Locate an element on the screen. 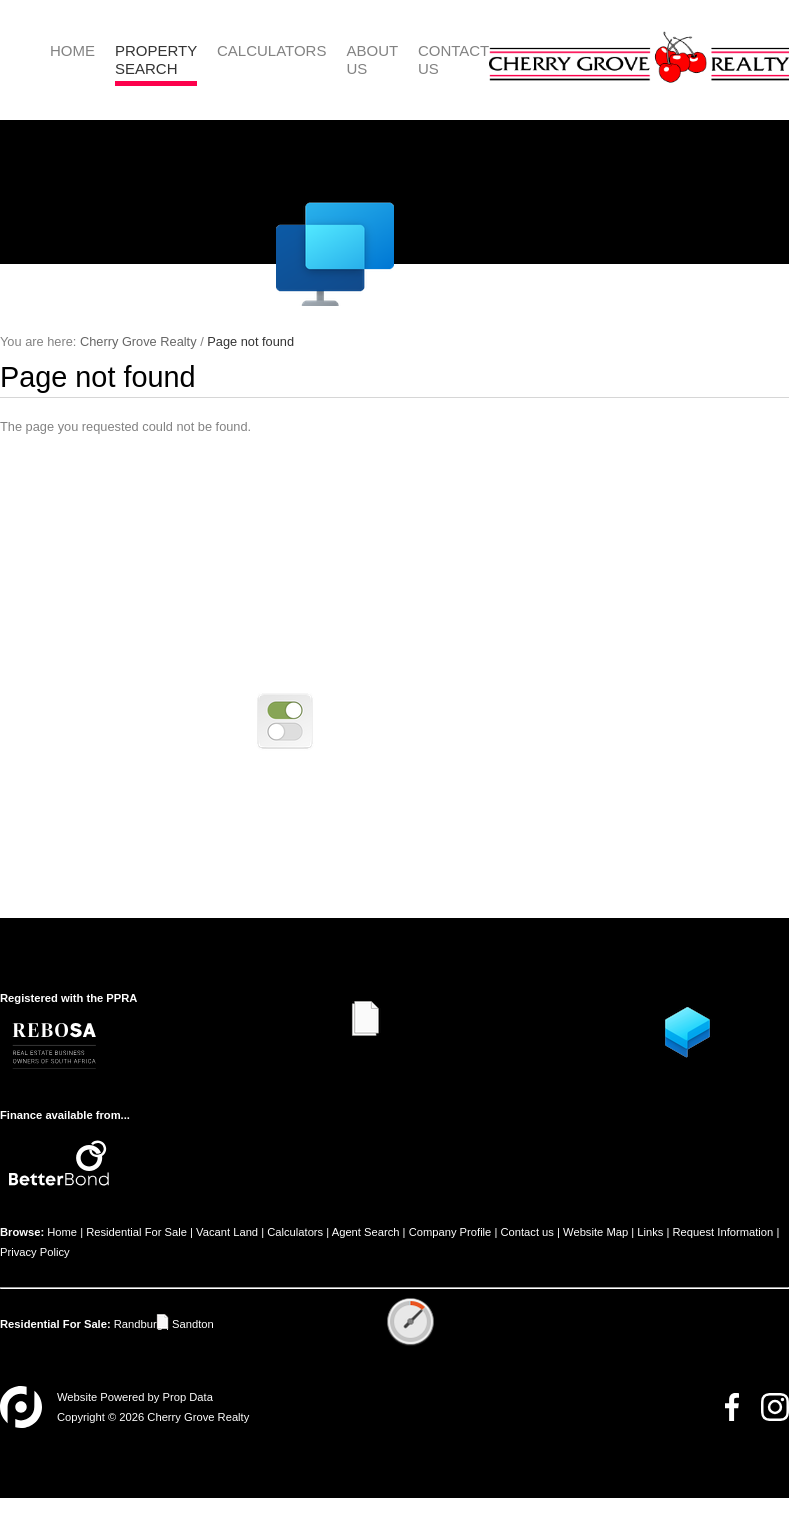  open the assistant app is located at coordinates (687, 1032).